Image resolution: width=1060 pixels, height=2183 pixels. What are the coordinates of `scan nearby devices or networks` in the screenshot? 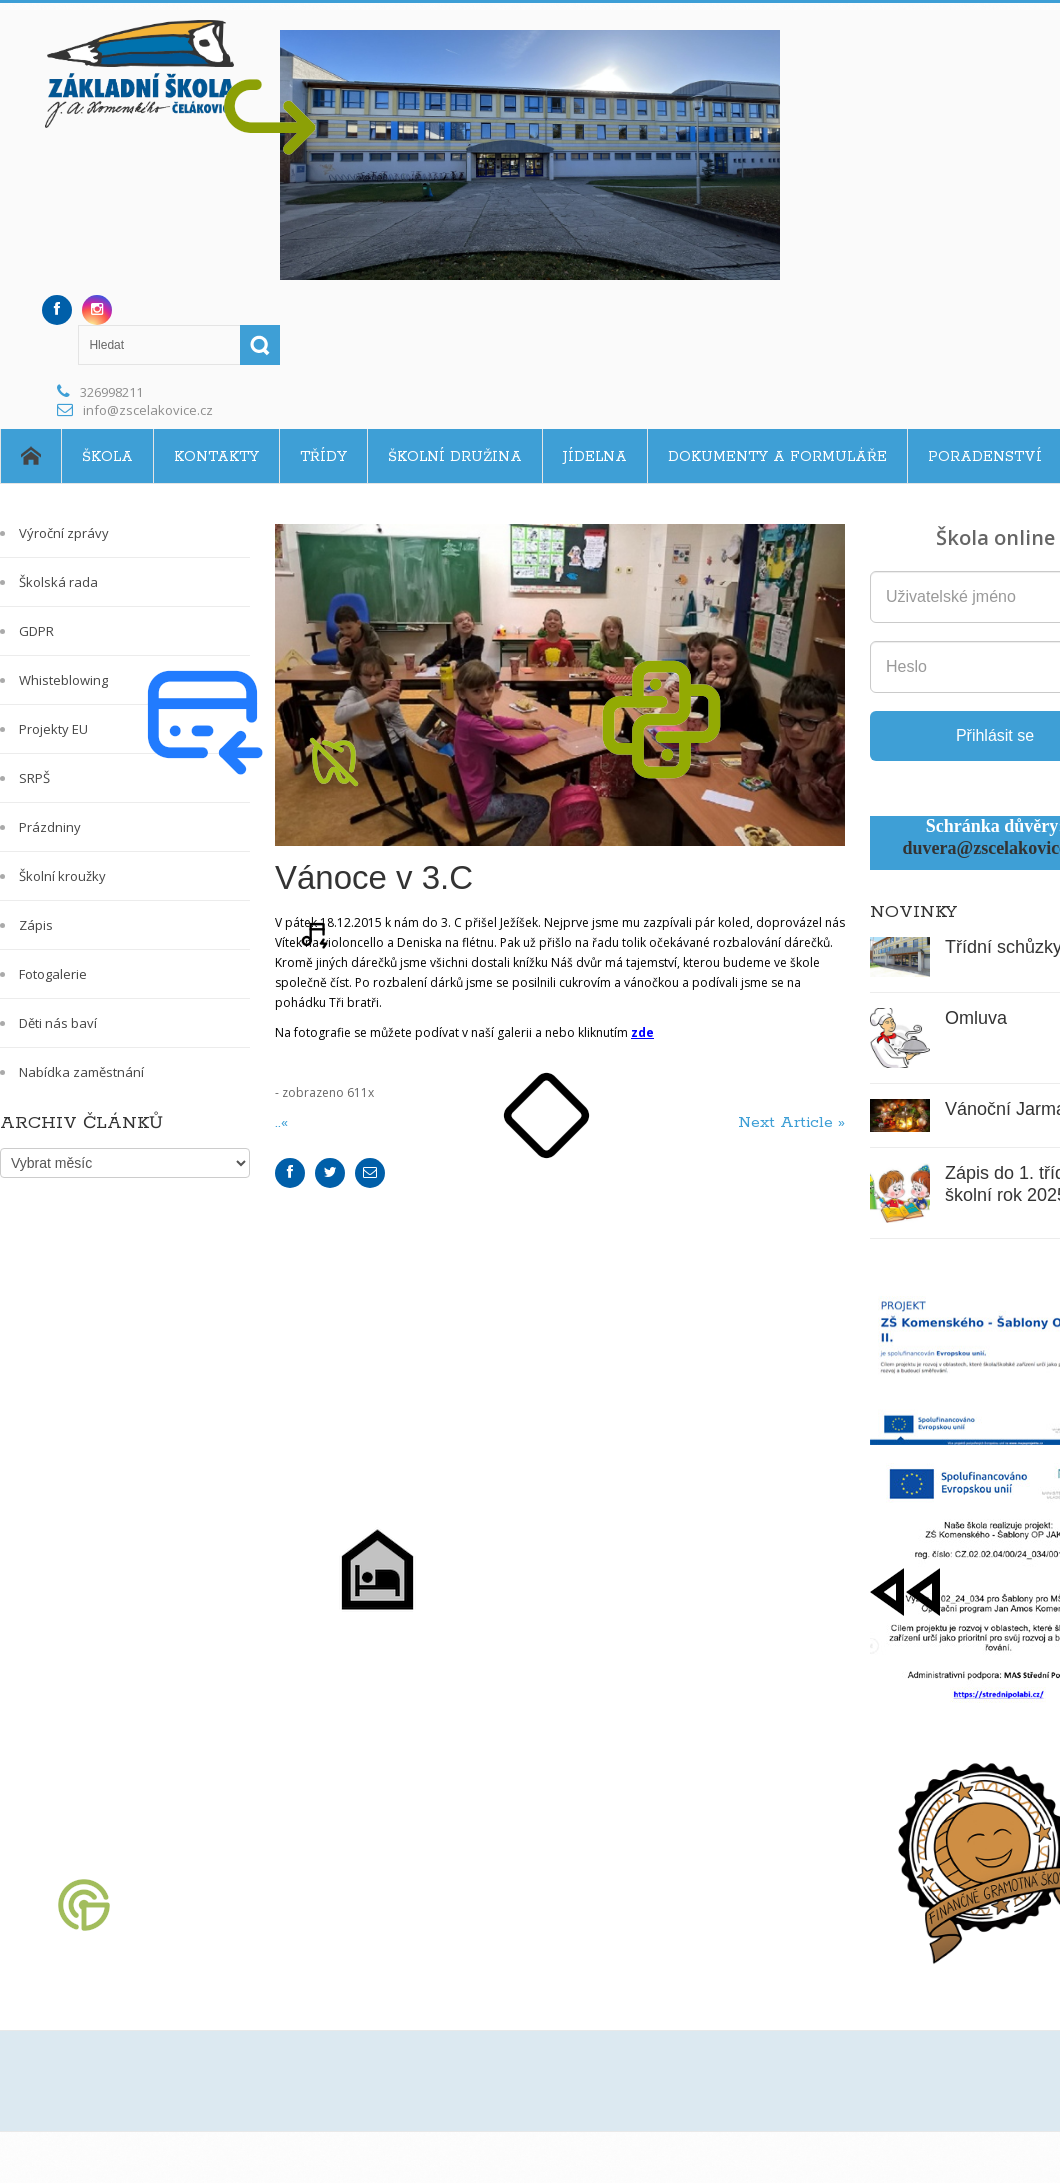 It's located at (84, 1905).